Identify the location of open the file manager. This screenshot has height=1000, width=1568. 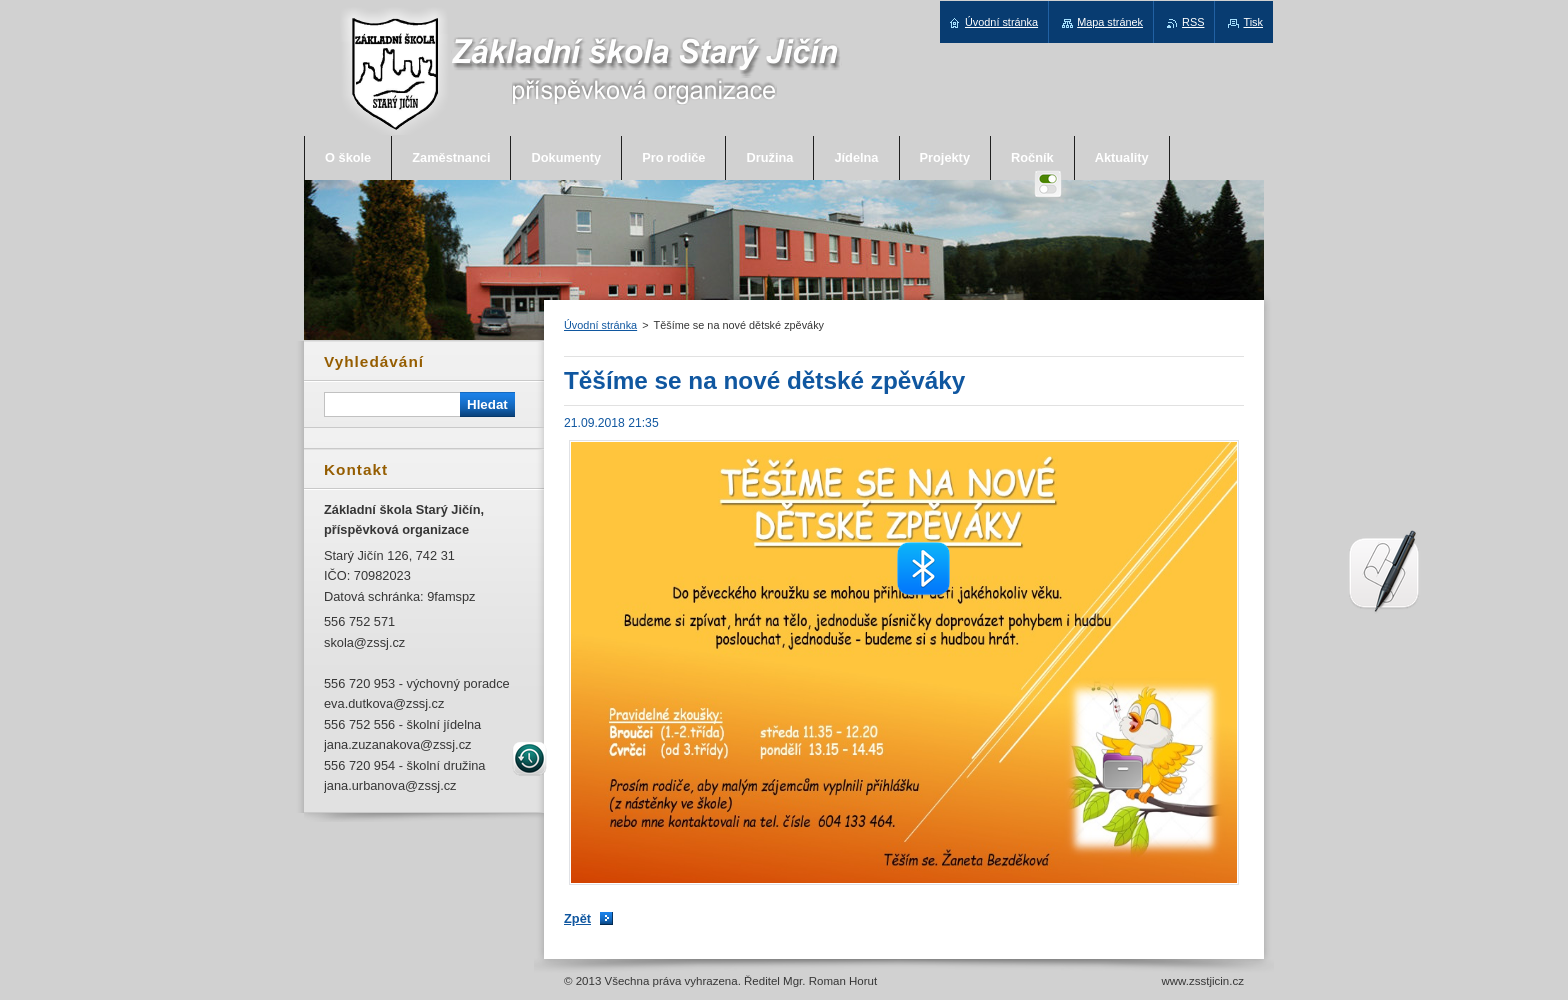
(1123, 771).